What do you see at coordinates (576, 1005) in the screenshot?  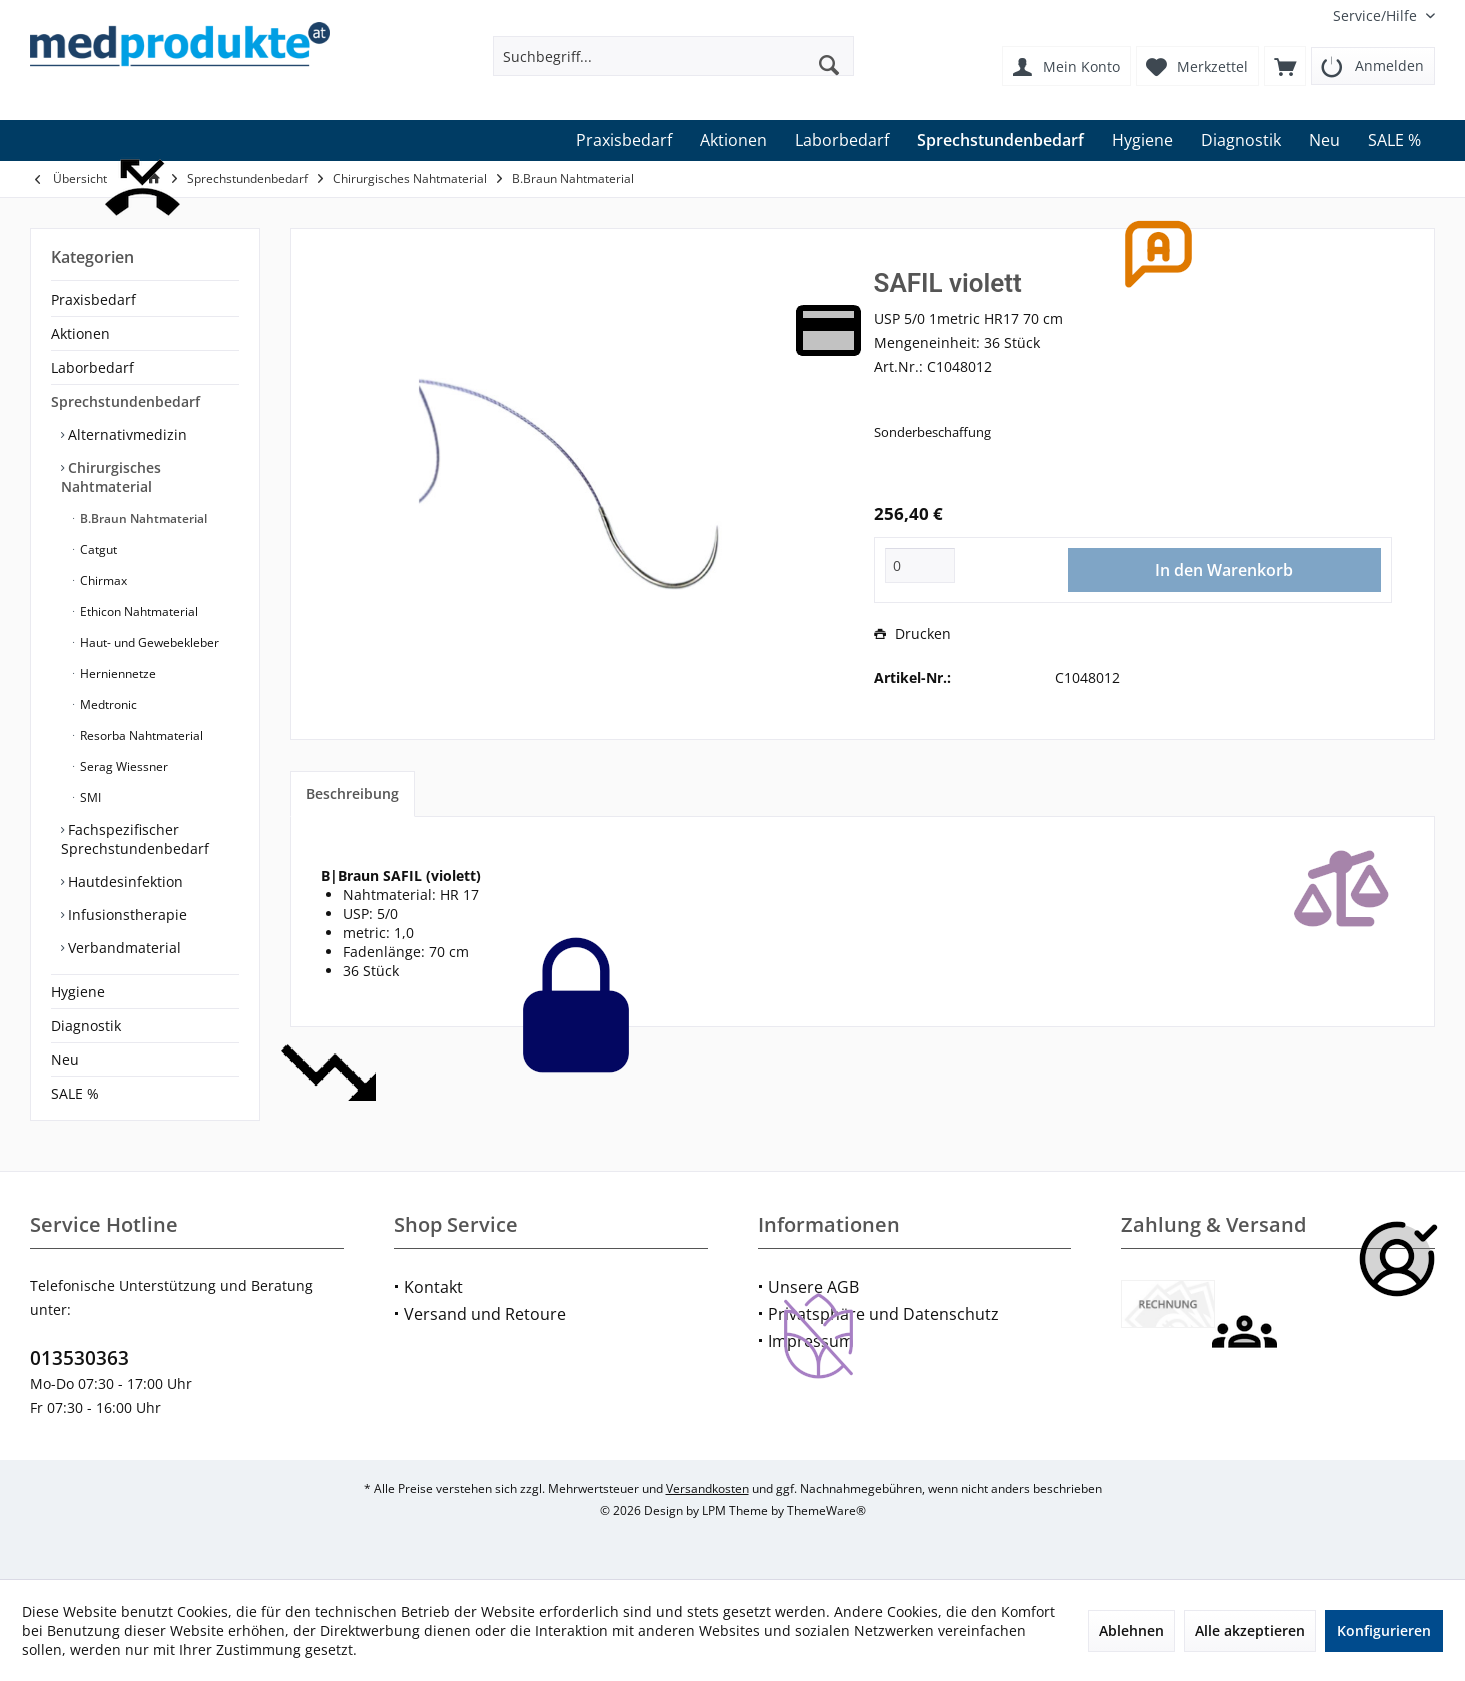 I see `indicates a locked or secured item` at bounding box center [576, 1005].